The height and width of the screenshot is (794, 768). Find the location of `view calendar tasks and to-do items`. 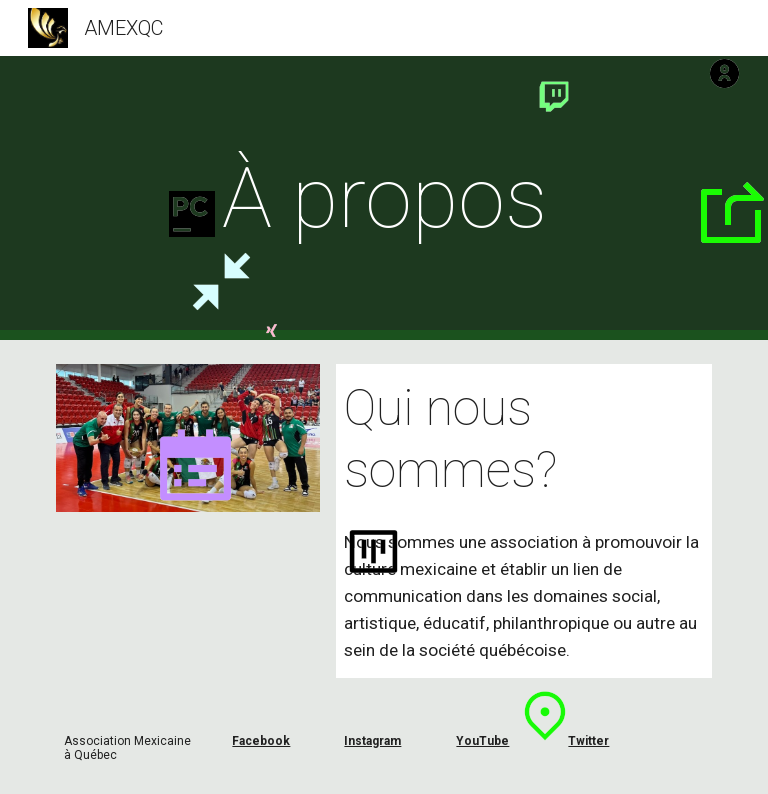

view calendar tasks and to-do items is located at coordinates (195, 468).